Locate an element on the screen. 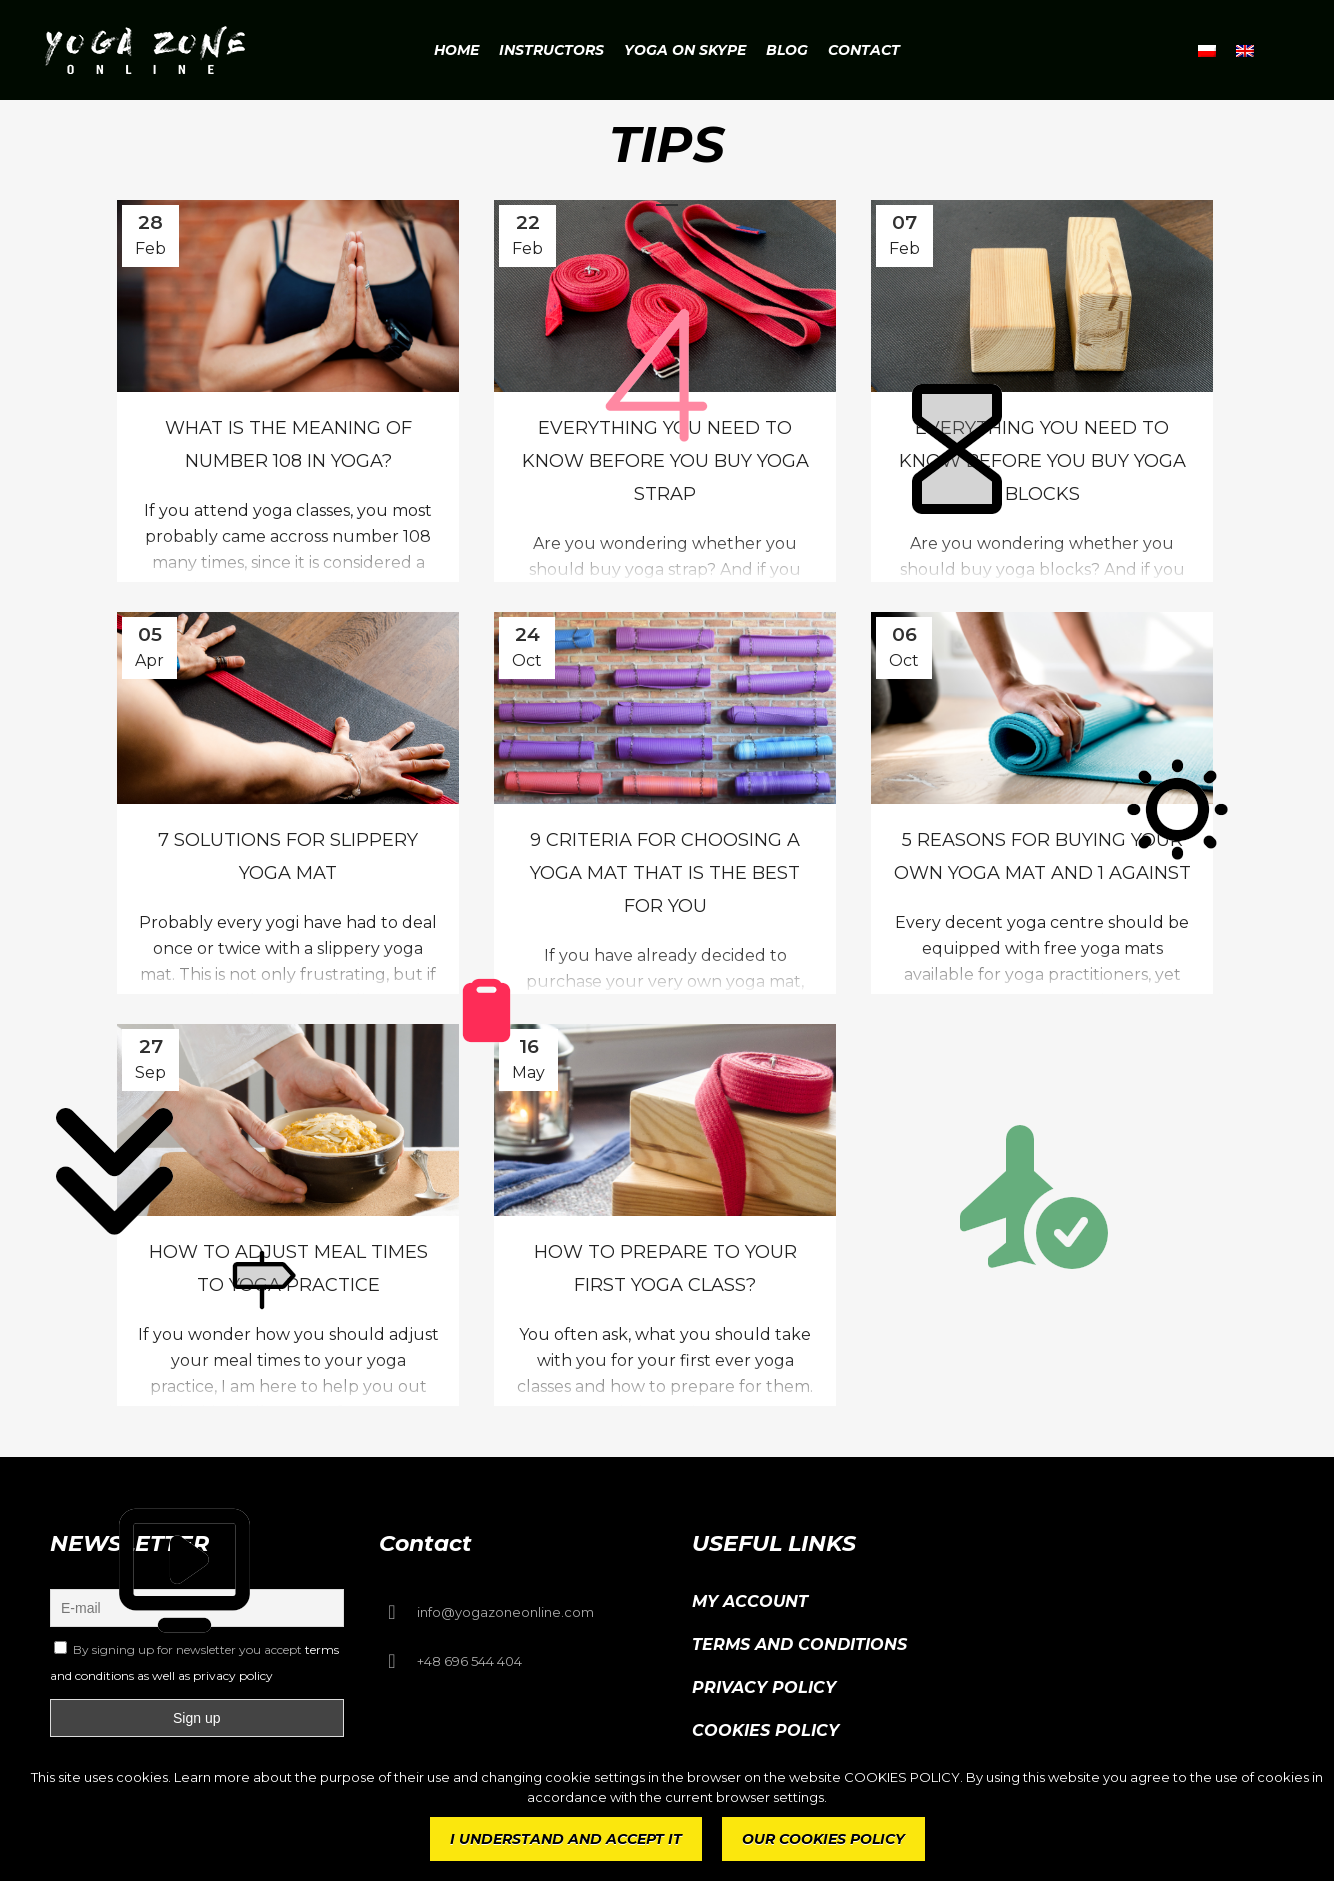 The image size is (1334, 1881). flight booking confirmed is located at coordinates (1028, 1197).